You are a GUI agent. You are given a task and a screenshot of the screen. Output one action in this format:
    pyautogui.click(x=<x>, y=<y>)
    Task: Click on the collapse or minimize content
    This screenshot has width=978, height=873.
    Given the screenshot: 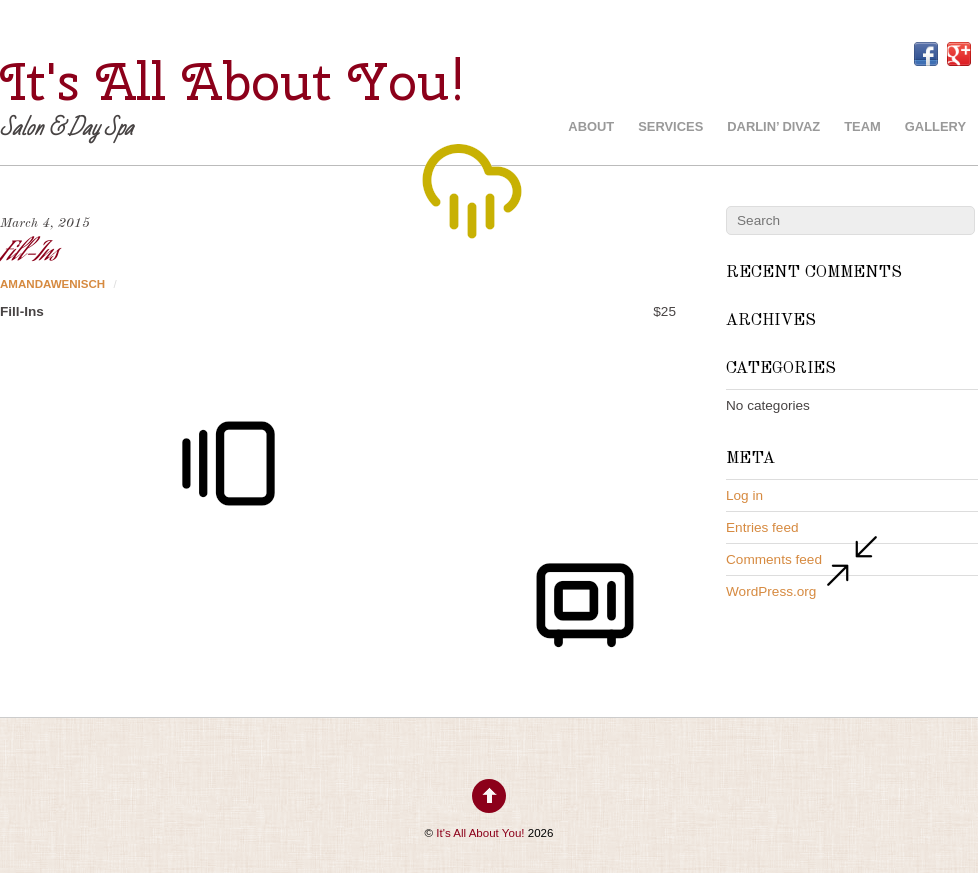 What is the action you would take?
    pyautogui.click(x=852, y=561)
    